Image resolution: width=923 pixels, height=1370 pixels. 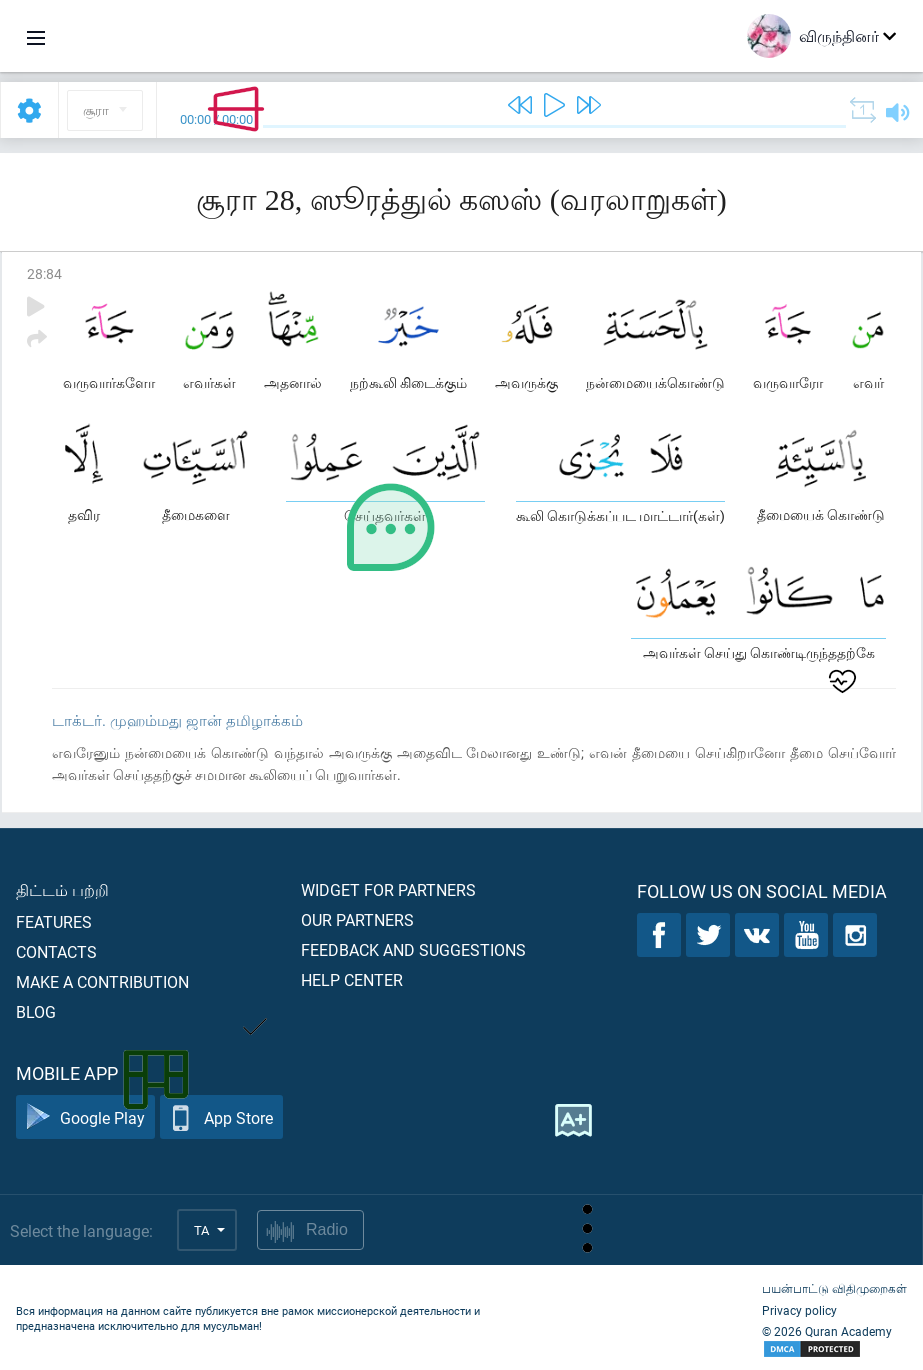 What do you see at coordinates (573, 1119) in the screenshot?
I see `view exam results or grades` at bounding box center [573, 1119].